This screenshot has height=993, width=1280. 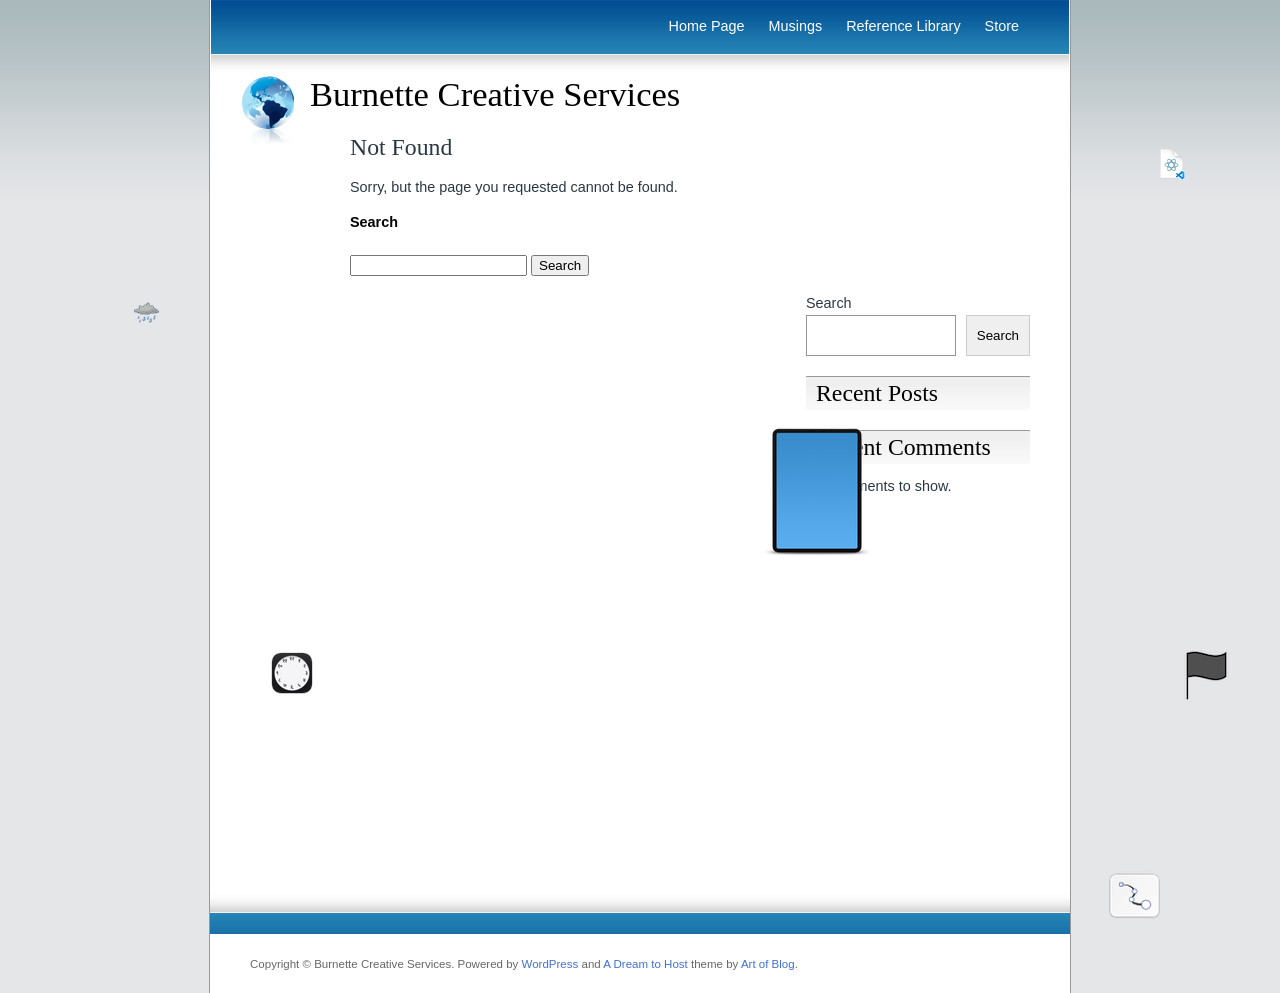 What do you see at coordinates (292, 673) in the screenshot?
I see `open the clock app` at bounding box center [292, 673].